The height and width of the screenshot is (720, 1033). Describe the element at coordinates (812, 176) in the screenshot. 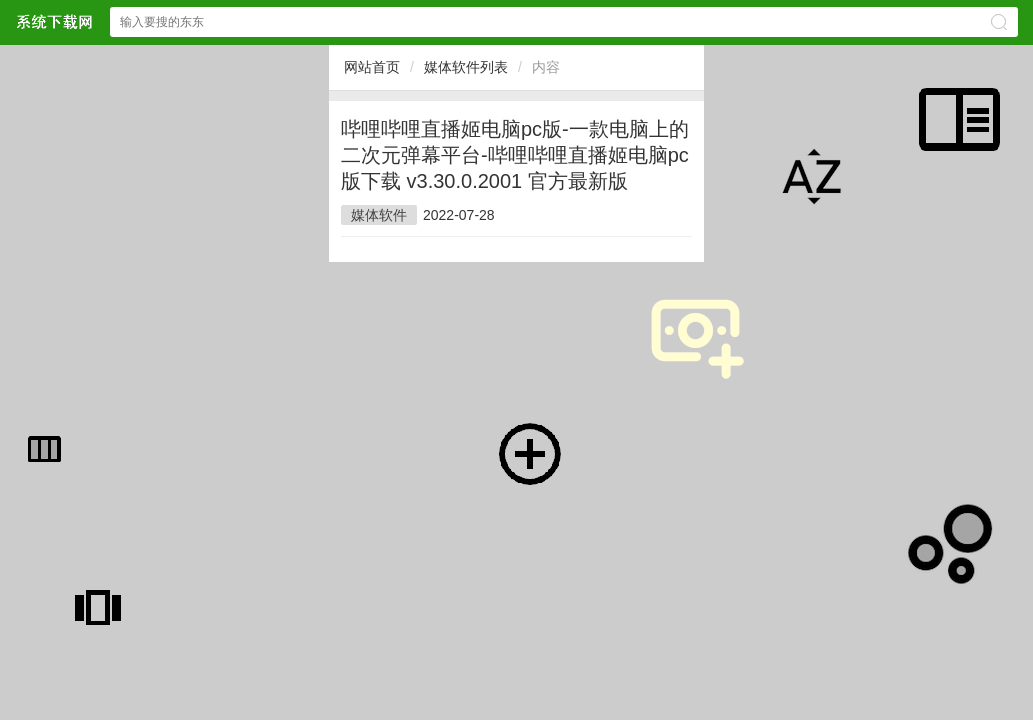

I see `sort items alphabetically` at that location.